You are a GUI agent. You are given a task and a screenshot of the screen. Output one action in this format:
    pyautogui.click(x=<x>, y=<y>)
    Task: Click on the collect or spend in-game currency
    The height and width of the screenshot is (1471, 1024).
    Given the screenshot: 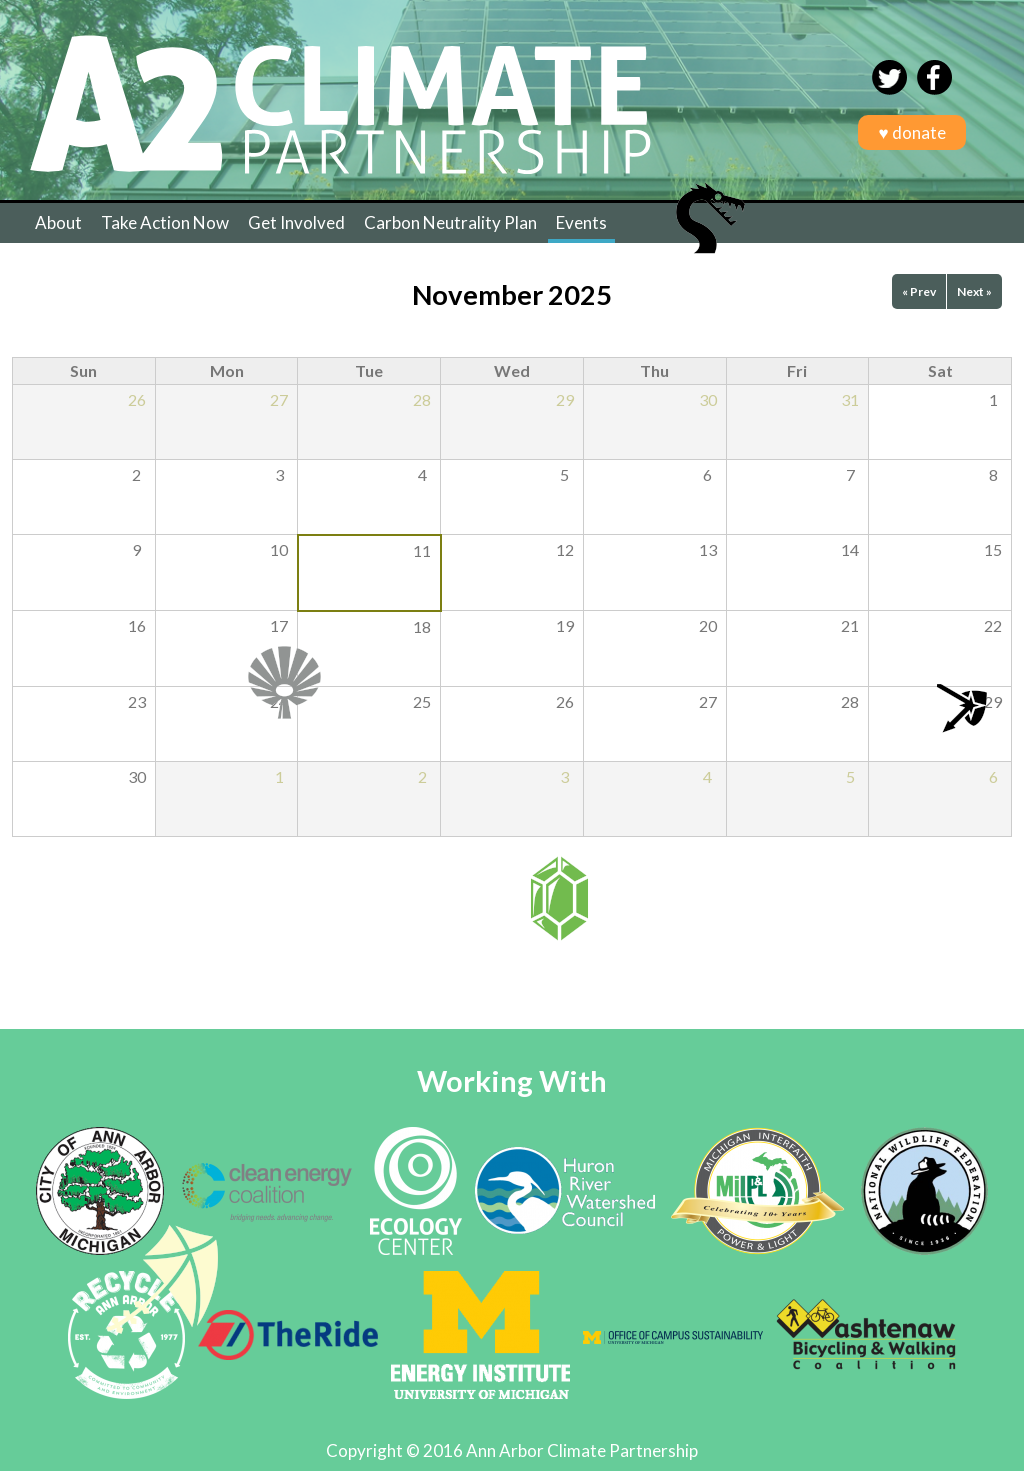 What is the action you would take?
    pyautogui.click(x=559, y=898)
    